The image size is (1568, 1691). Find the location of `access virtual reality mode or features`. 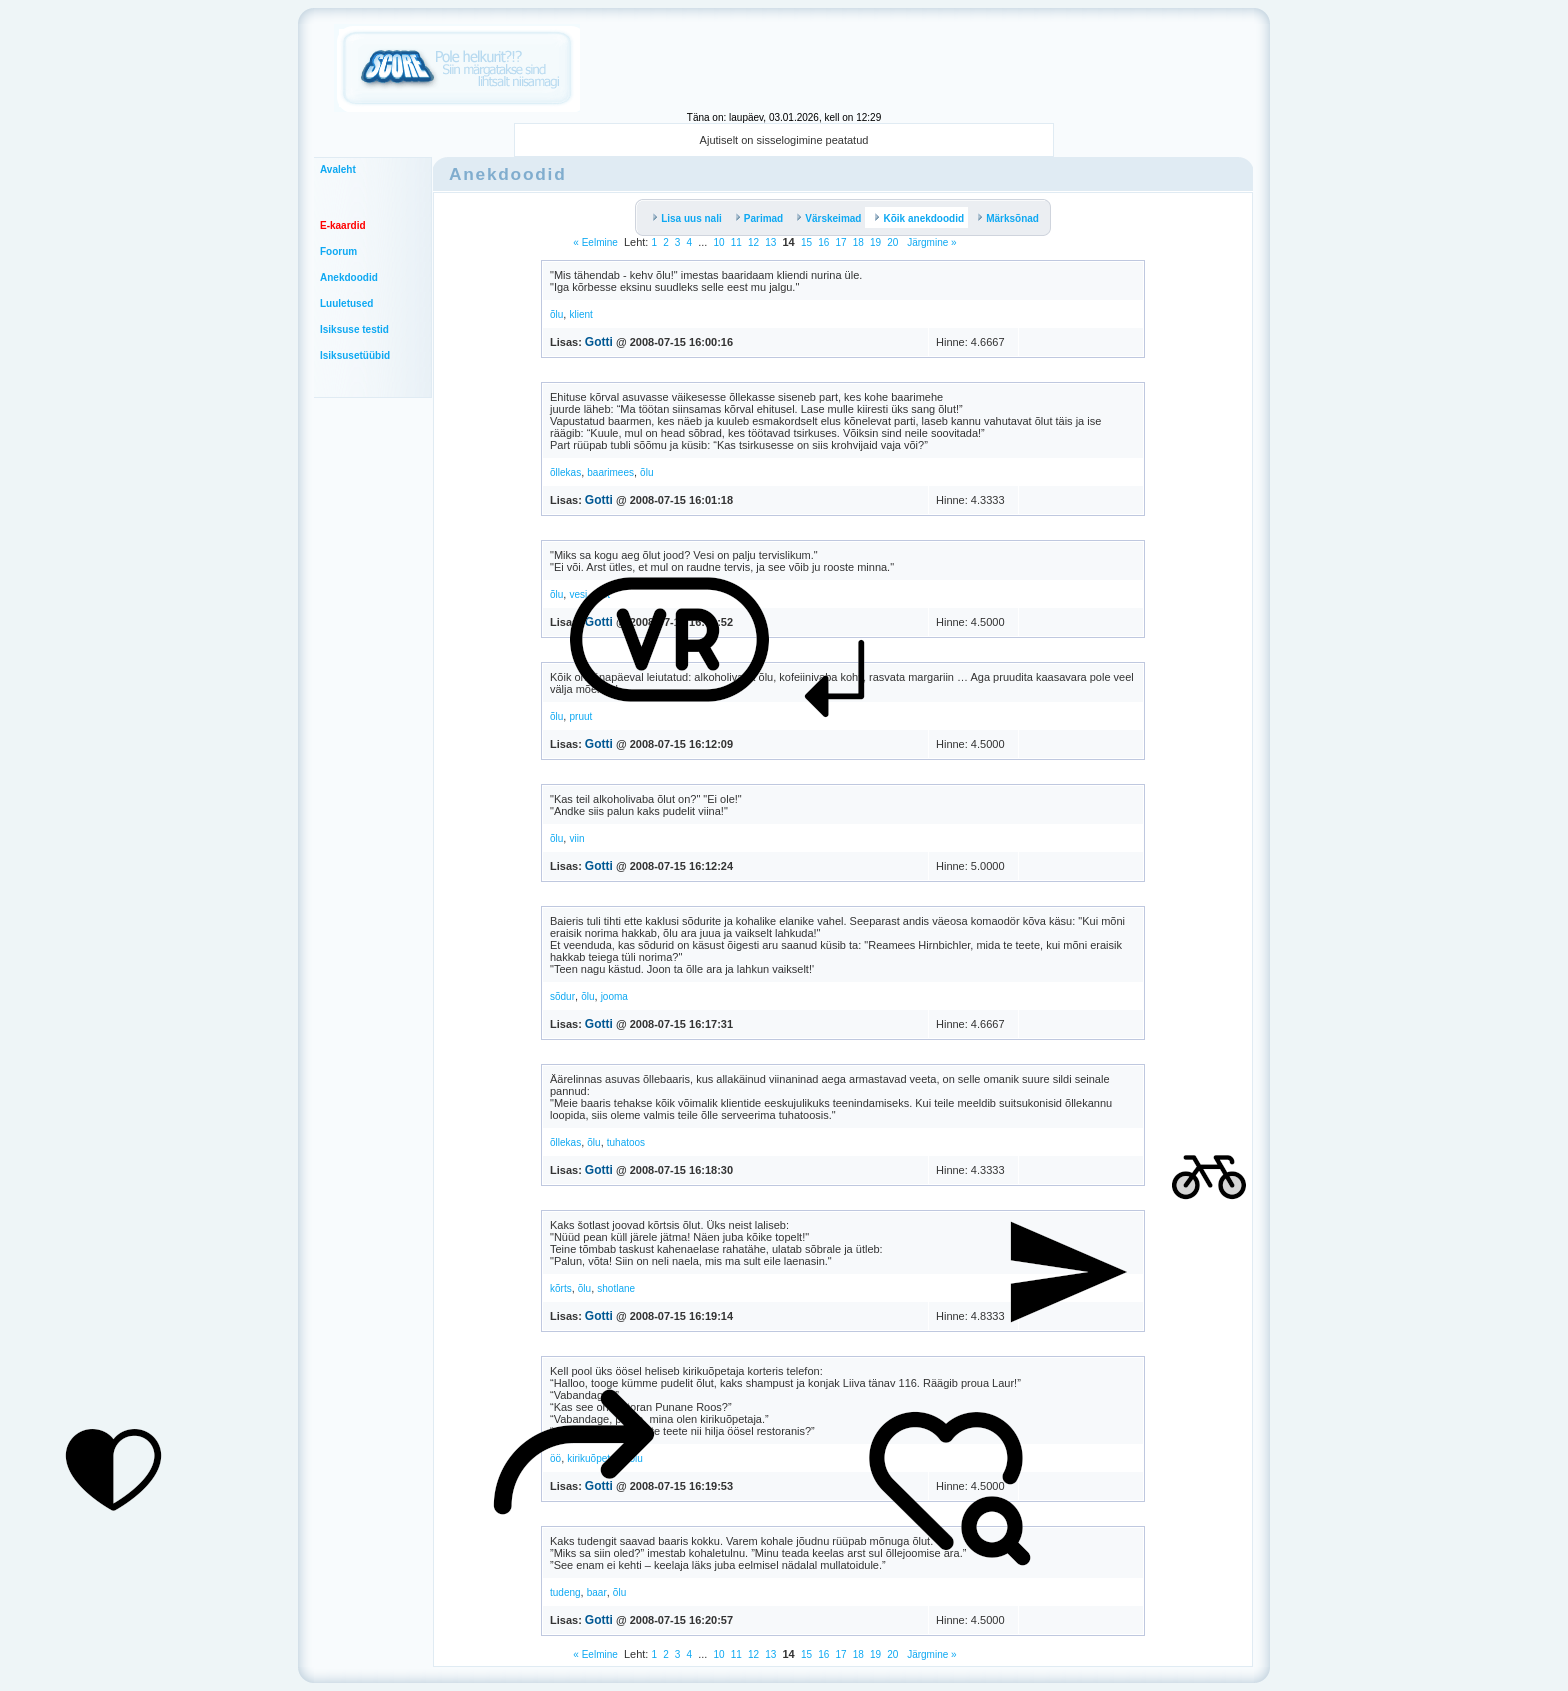

access virtual reality mode or features is located at coordinates (669, 639).